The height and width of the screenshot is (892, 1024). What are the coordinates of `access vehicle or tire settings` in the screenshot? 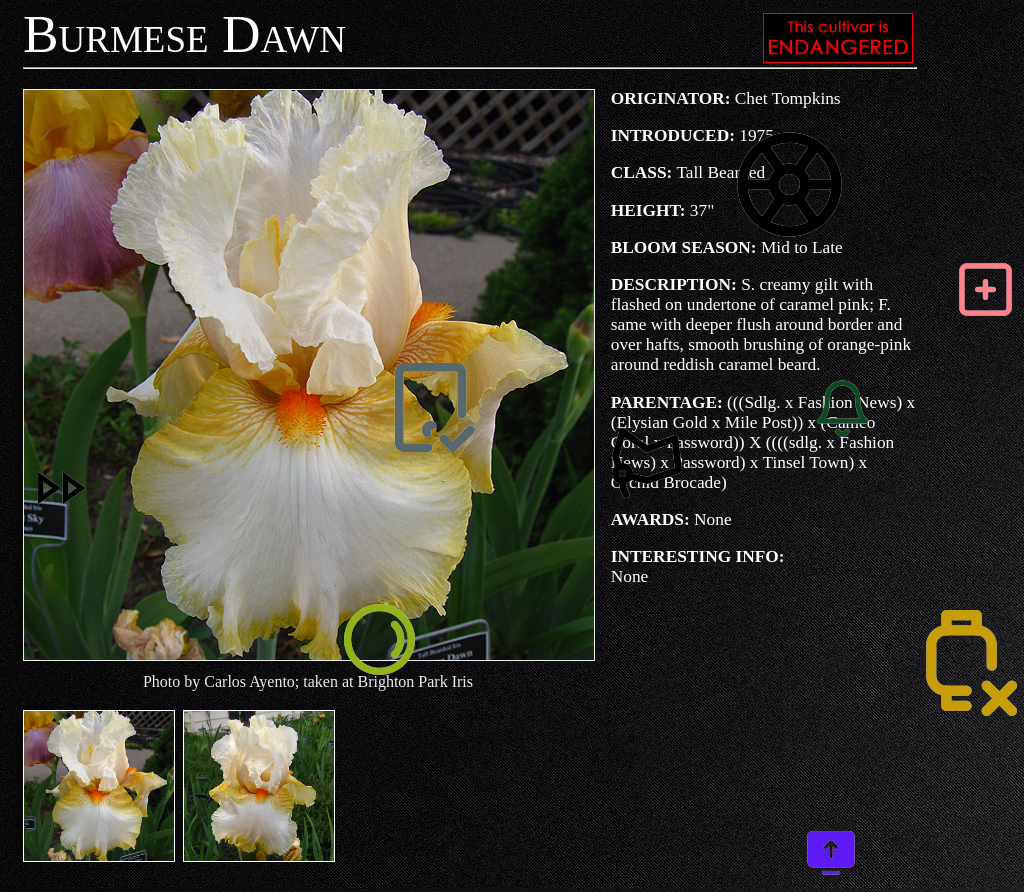 It's located at (789, 184).